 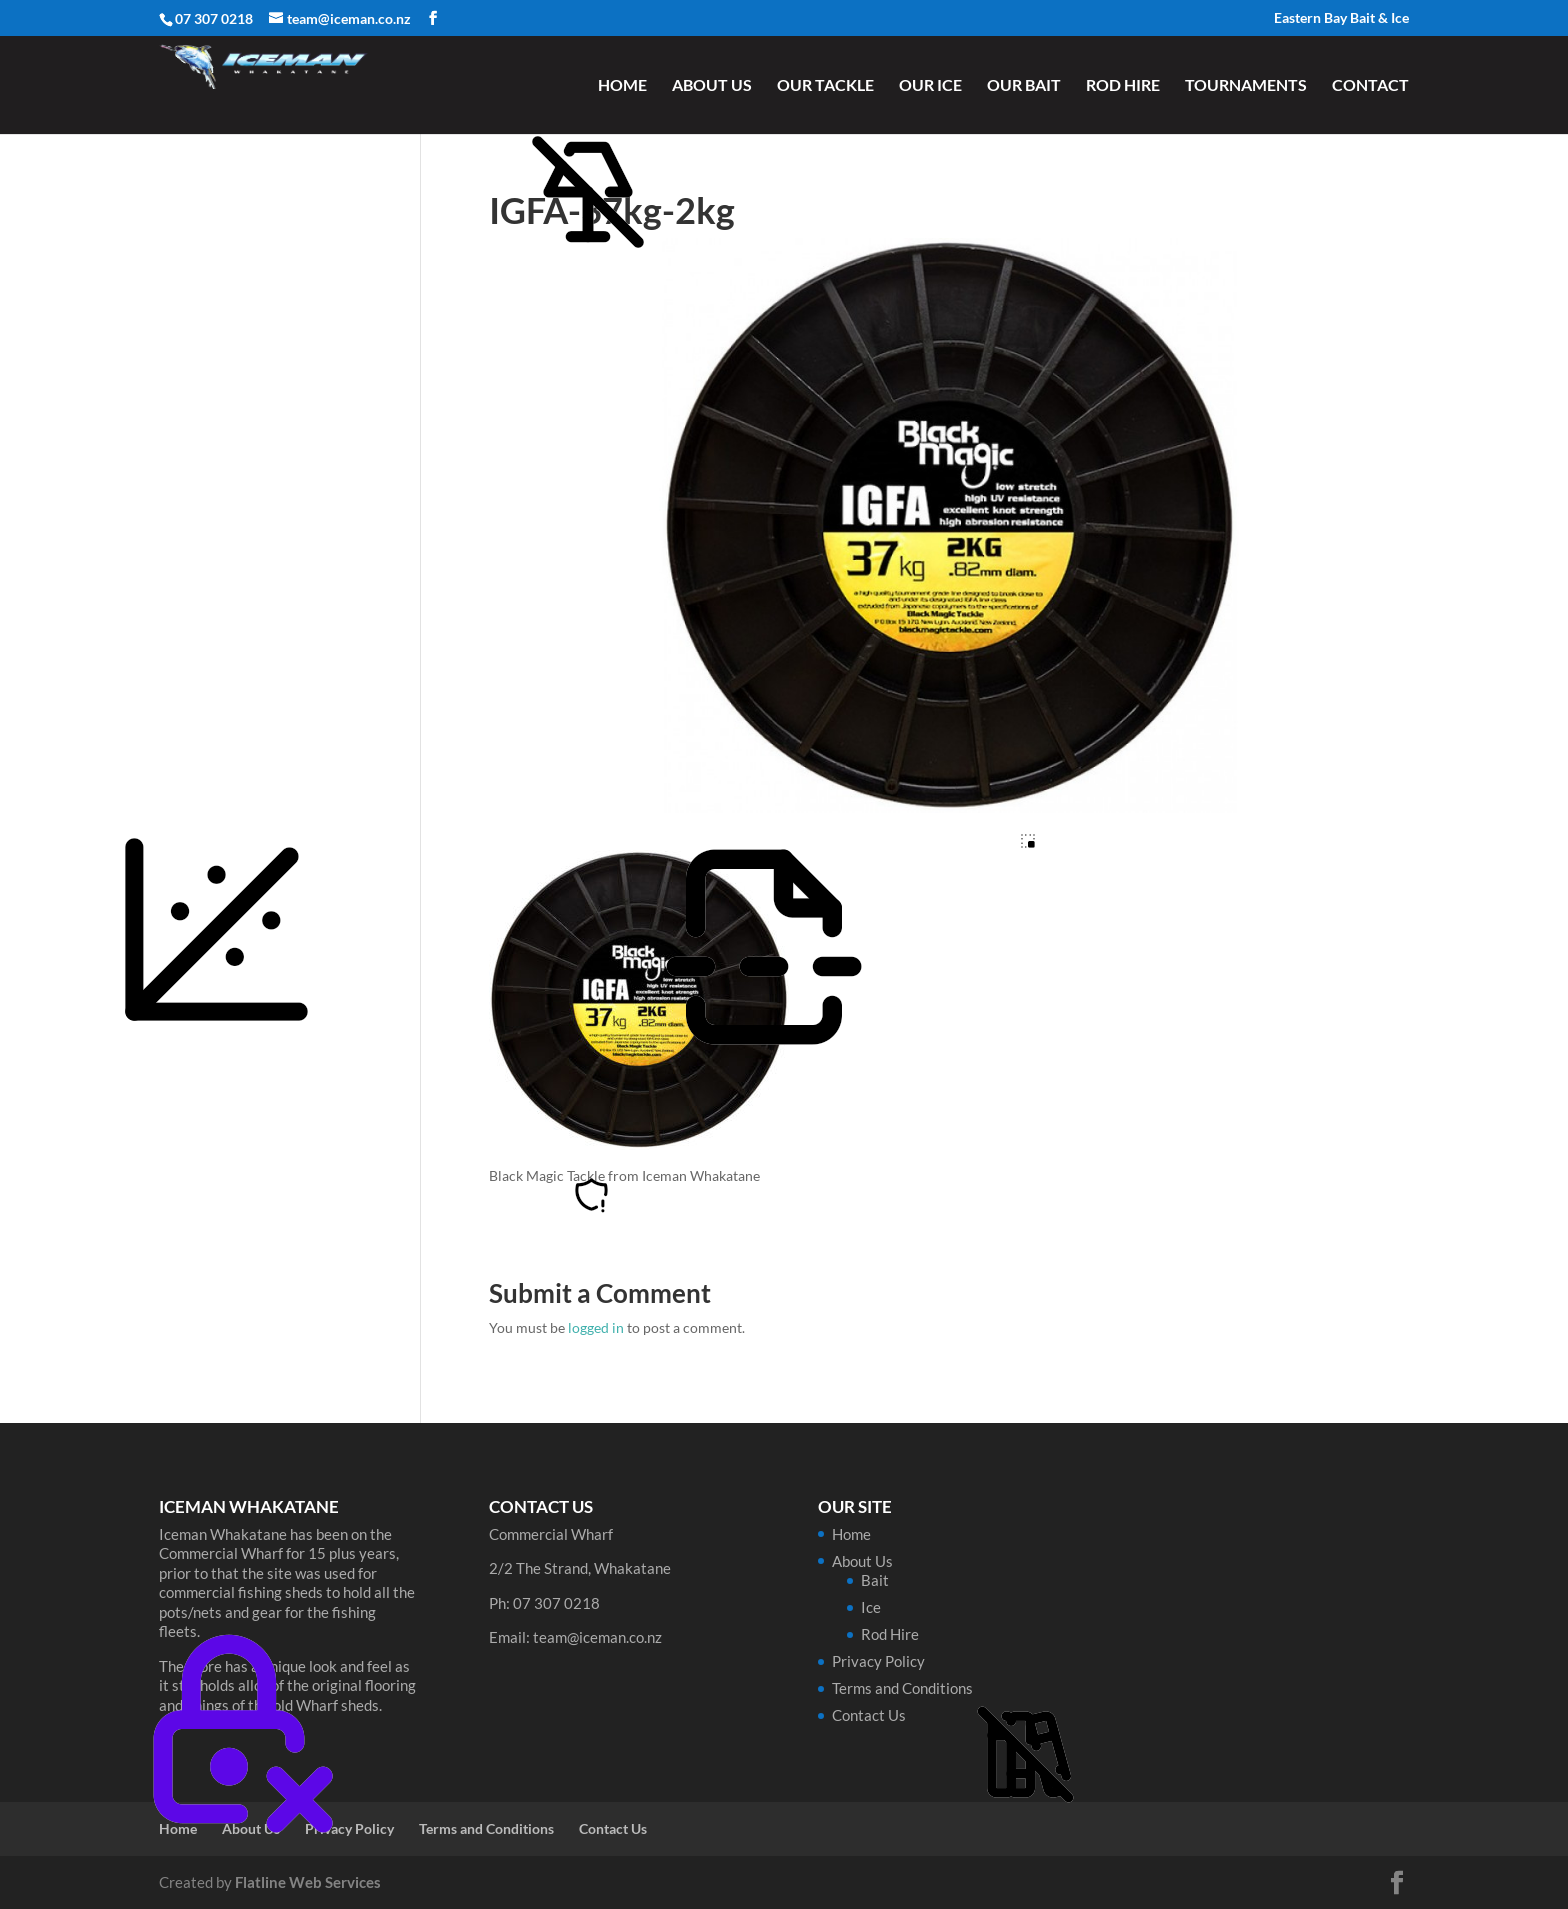 I want to click on library or reading feature unavailable, so click(x=1025, y=1754).